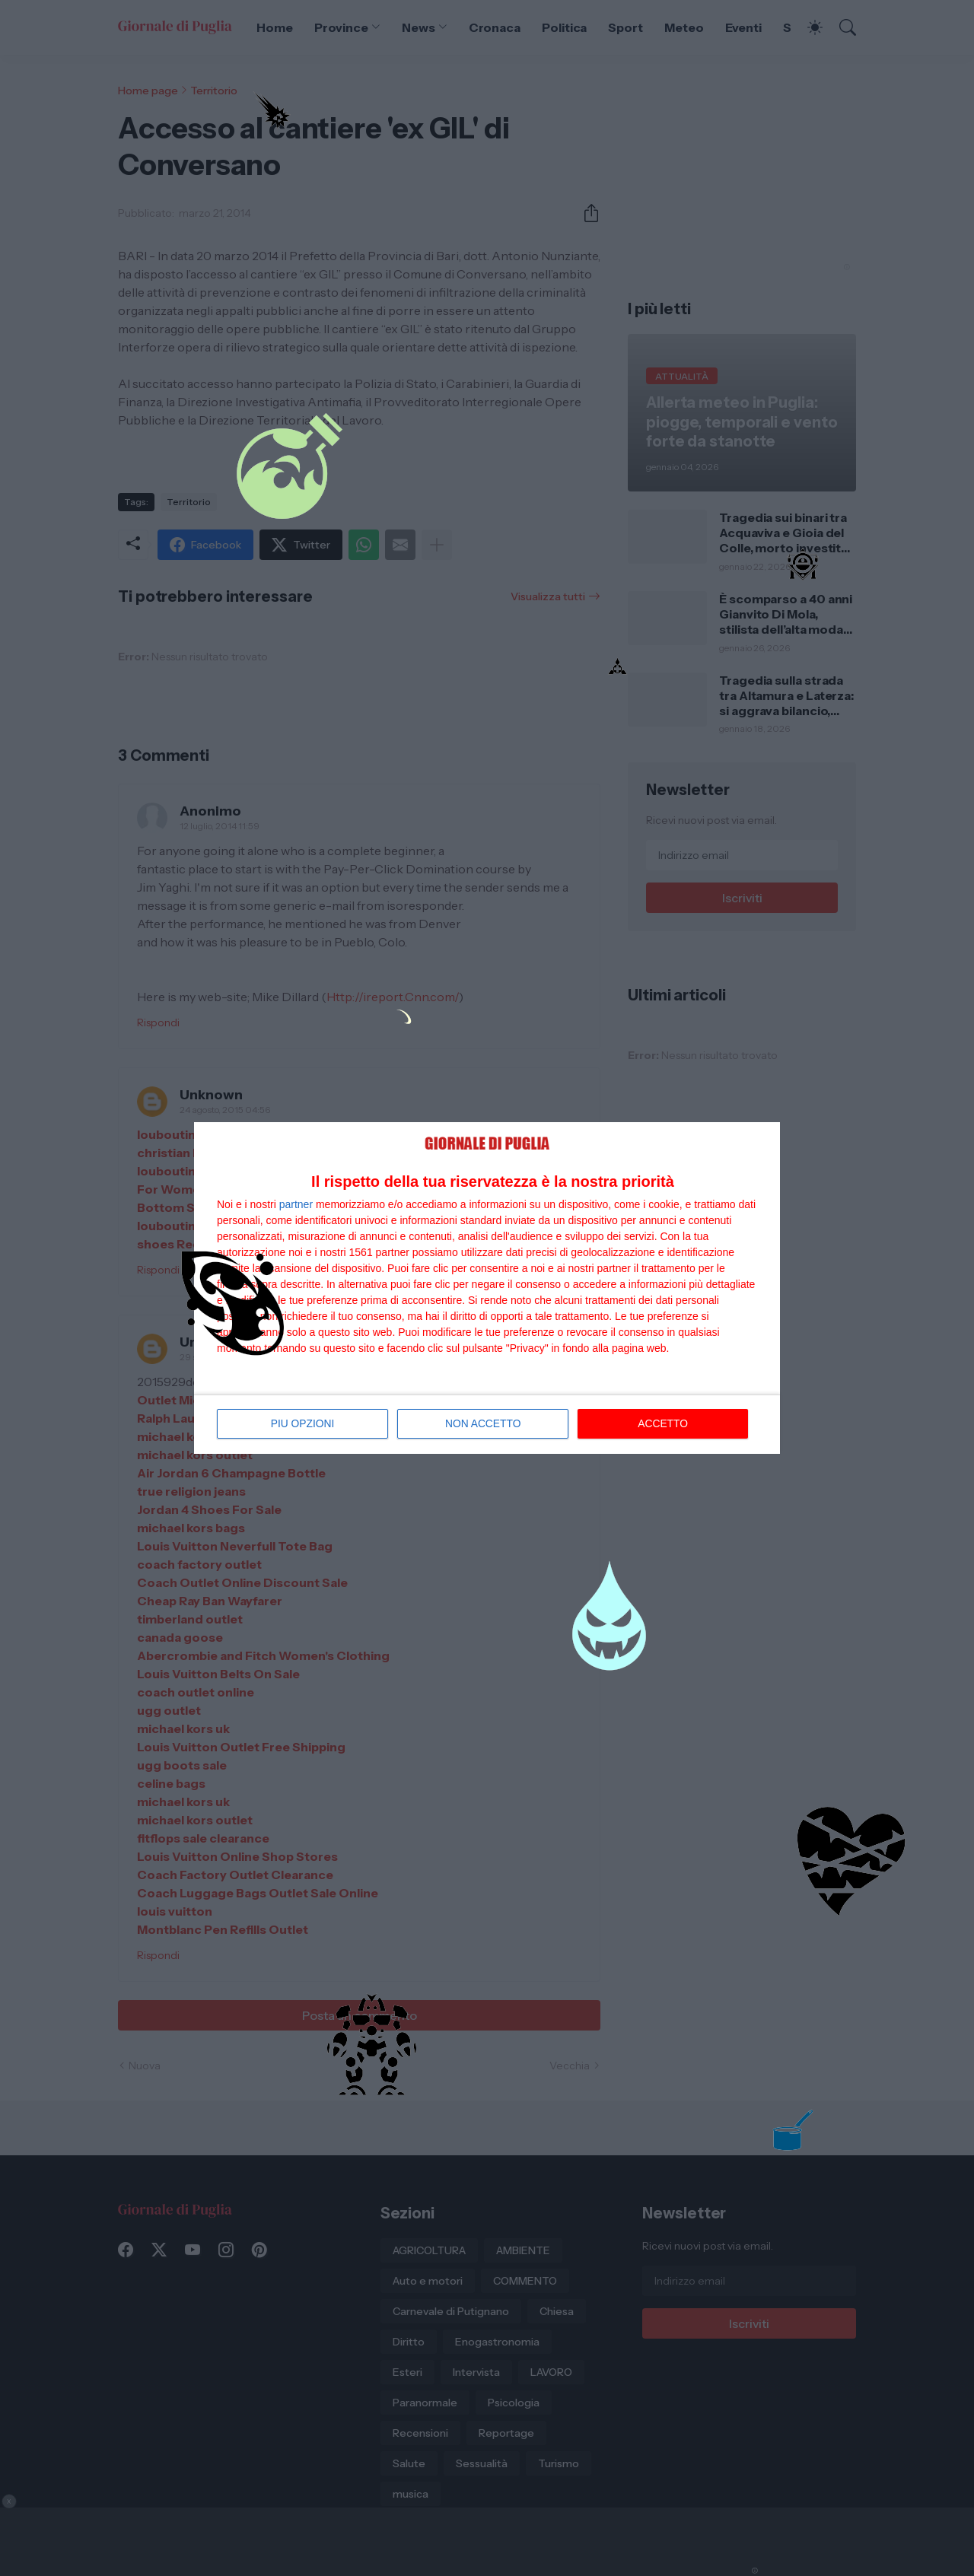 The width and height of the screenshot is (974, 2576). What do you see at coordinates (371, 2044) in the screenshot?
I see `access robot or mech character selection` at bounding box center [371, 2044].